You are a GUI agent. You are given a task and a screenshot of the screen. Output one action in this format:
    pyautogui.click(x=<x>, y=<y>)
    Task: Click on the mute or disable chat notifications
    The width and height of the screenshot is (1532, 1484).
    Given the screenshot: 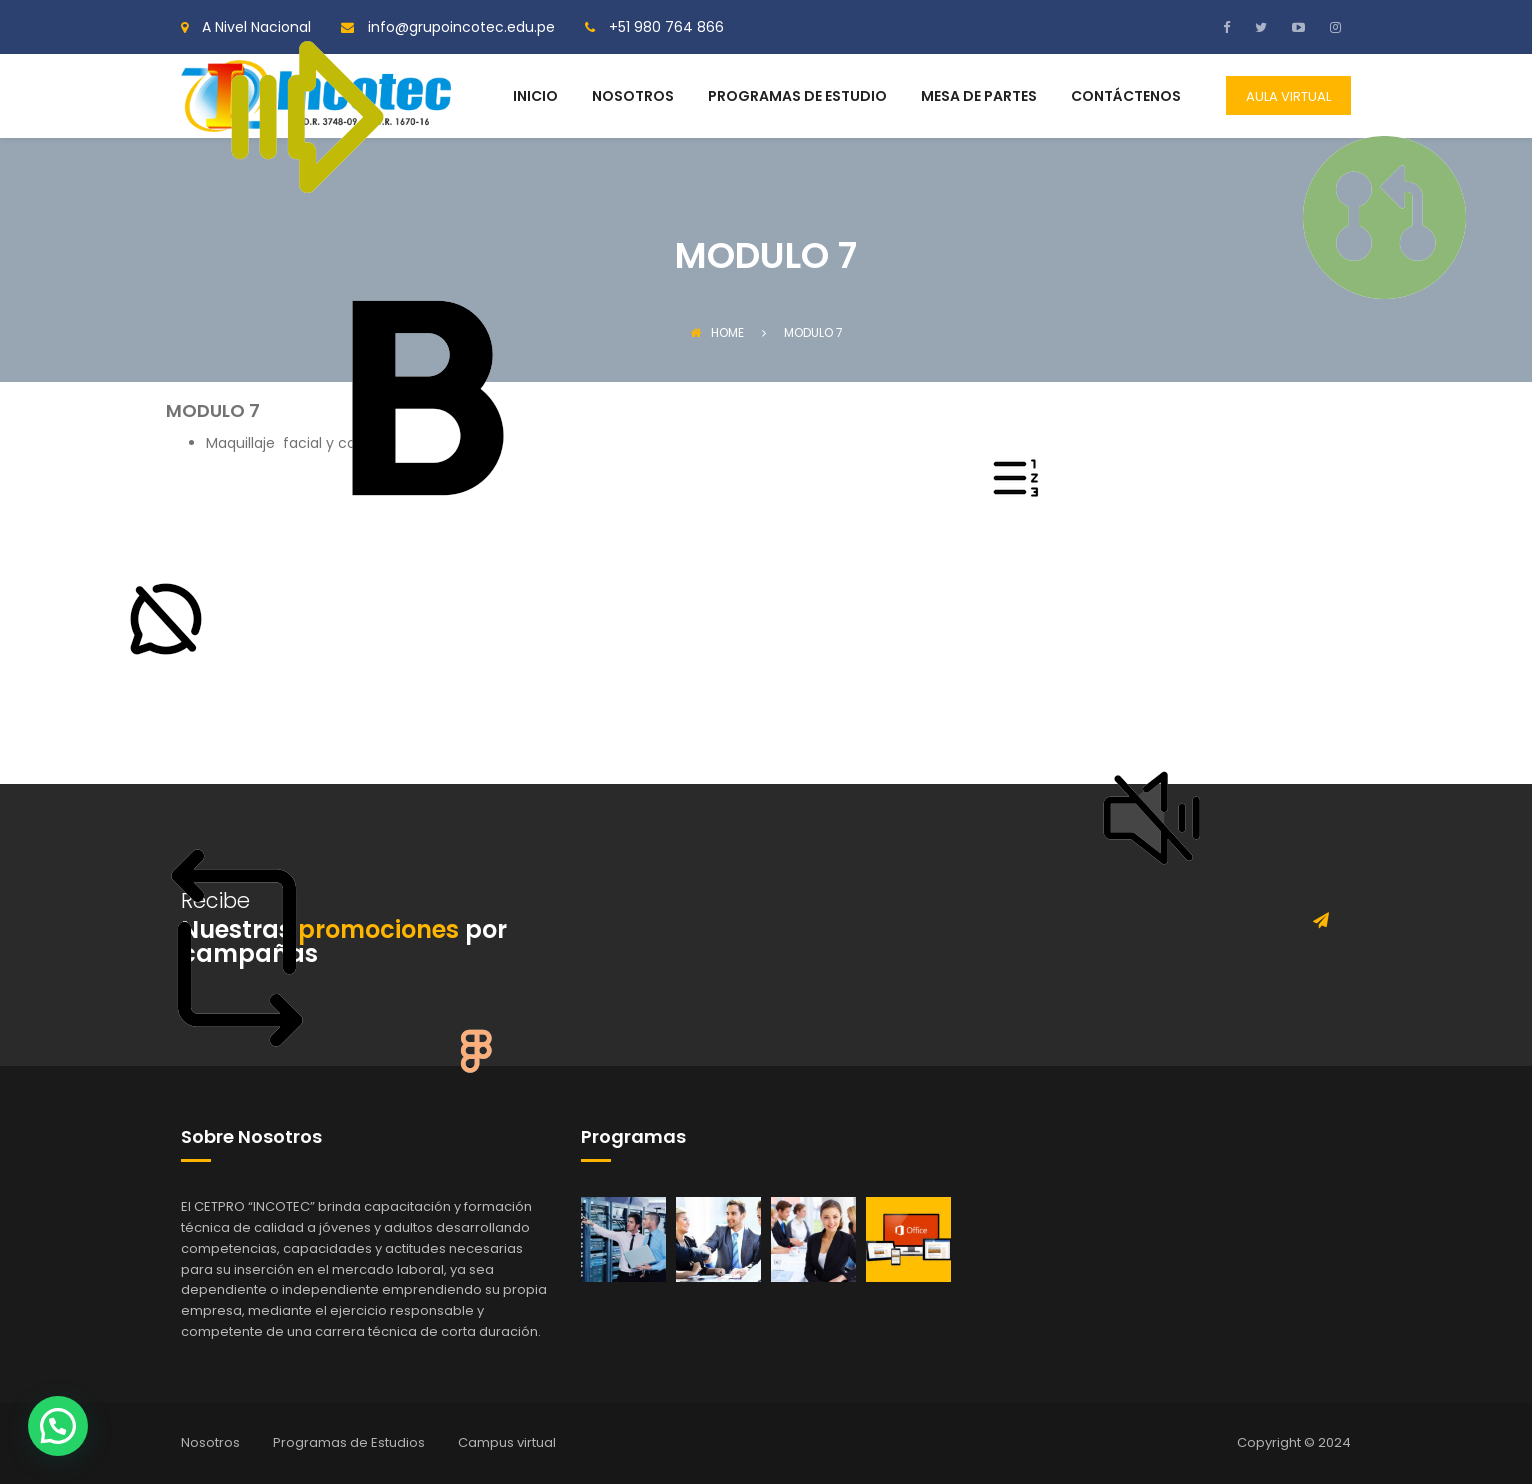 What is the action you would take?
    pyautogui.click(x=166, y=619)
    